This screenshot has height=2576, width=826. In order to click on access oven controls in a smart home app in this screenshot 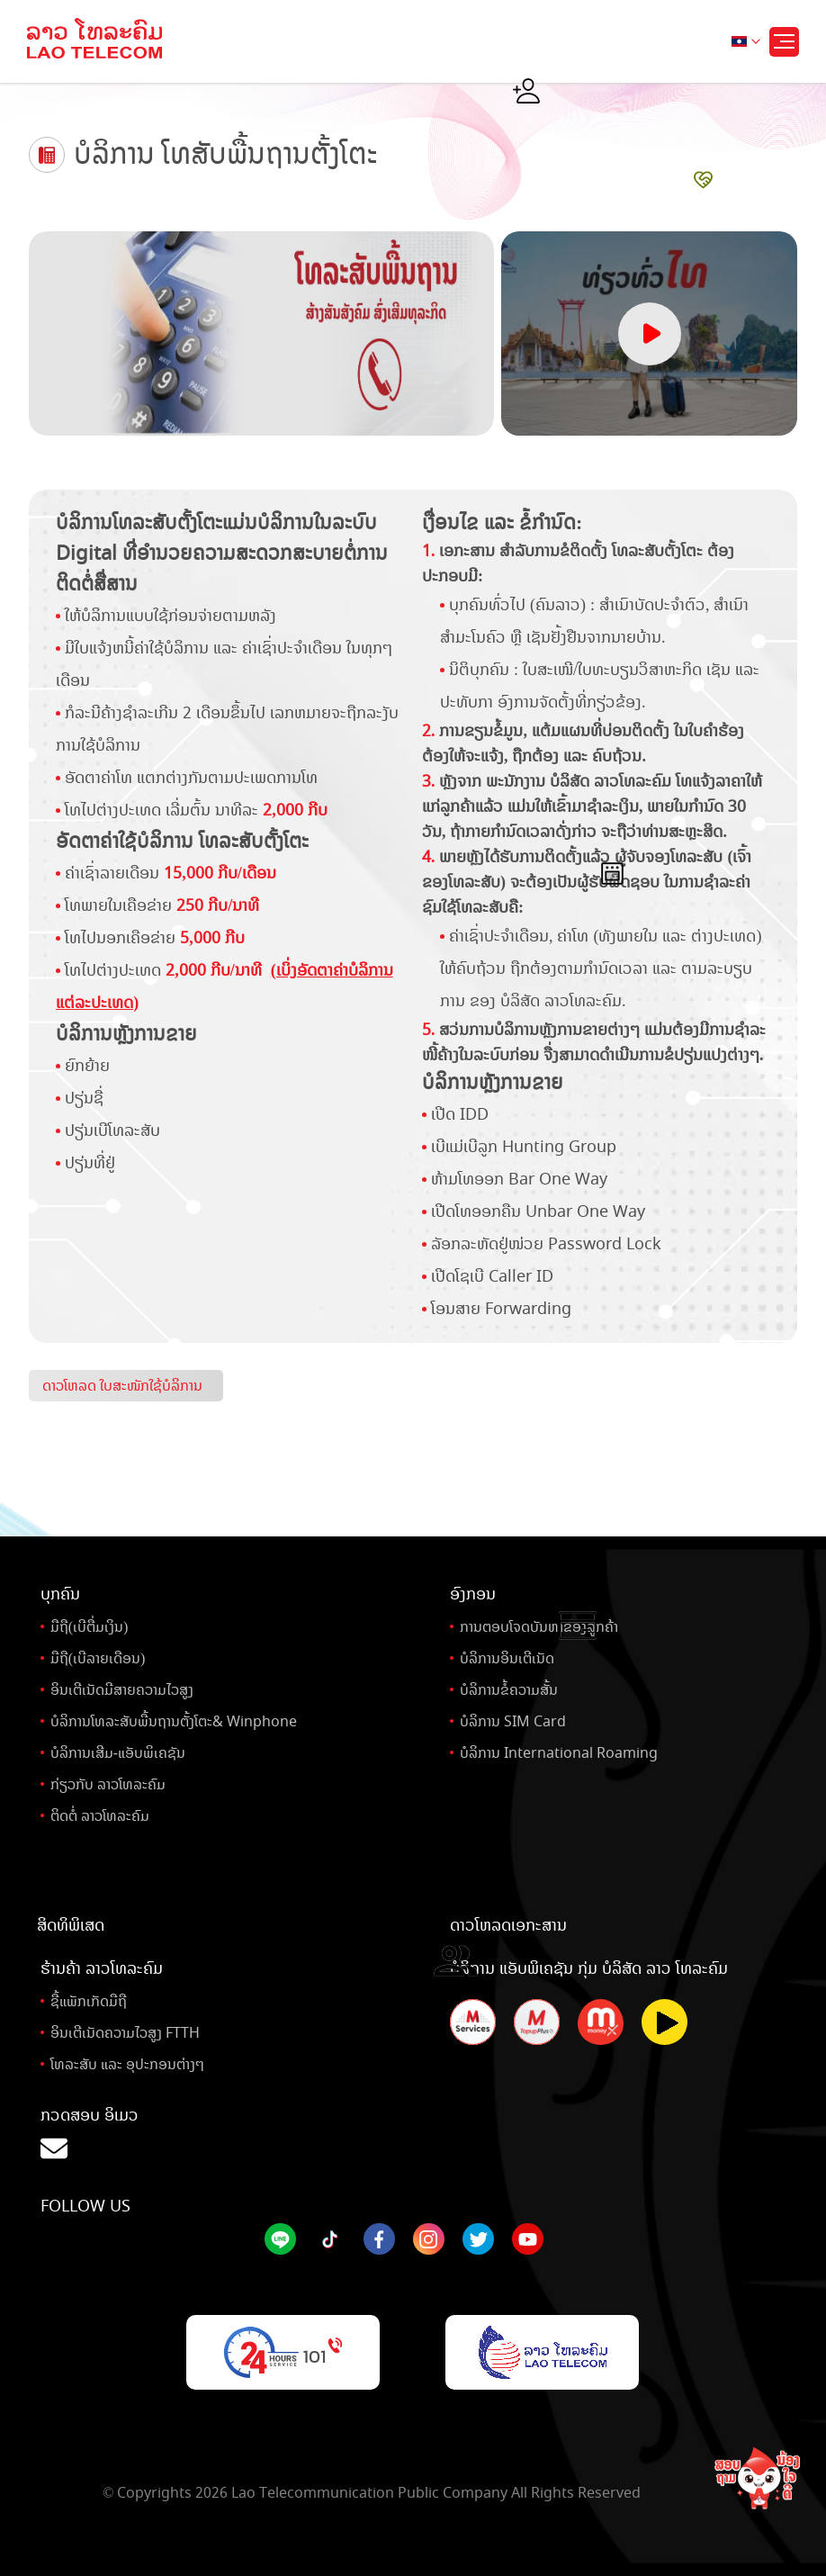, I will do `click(612, 873)`.